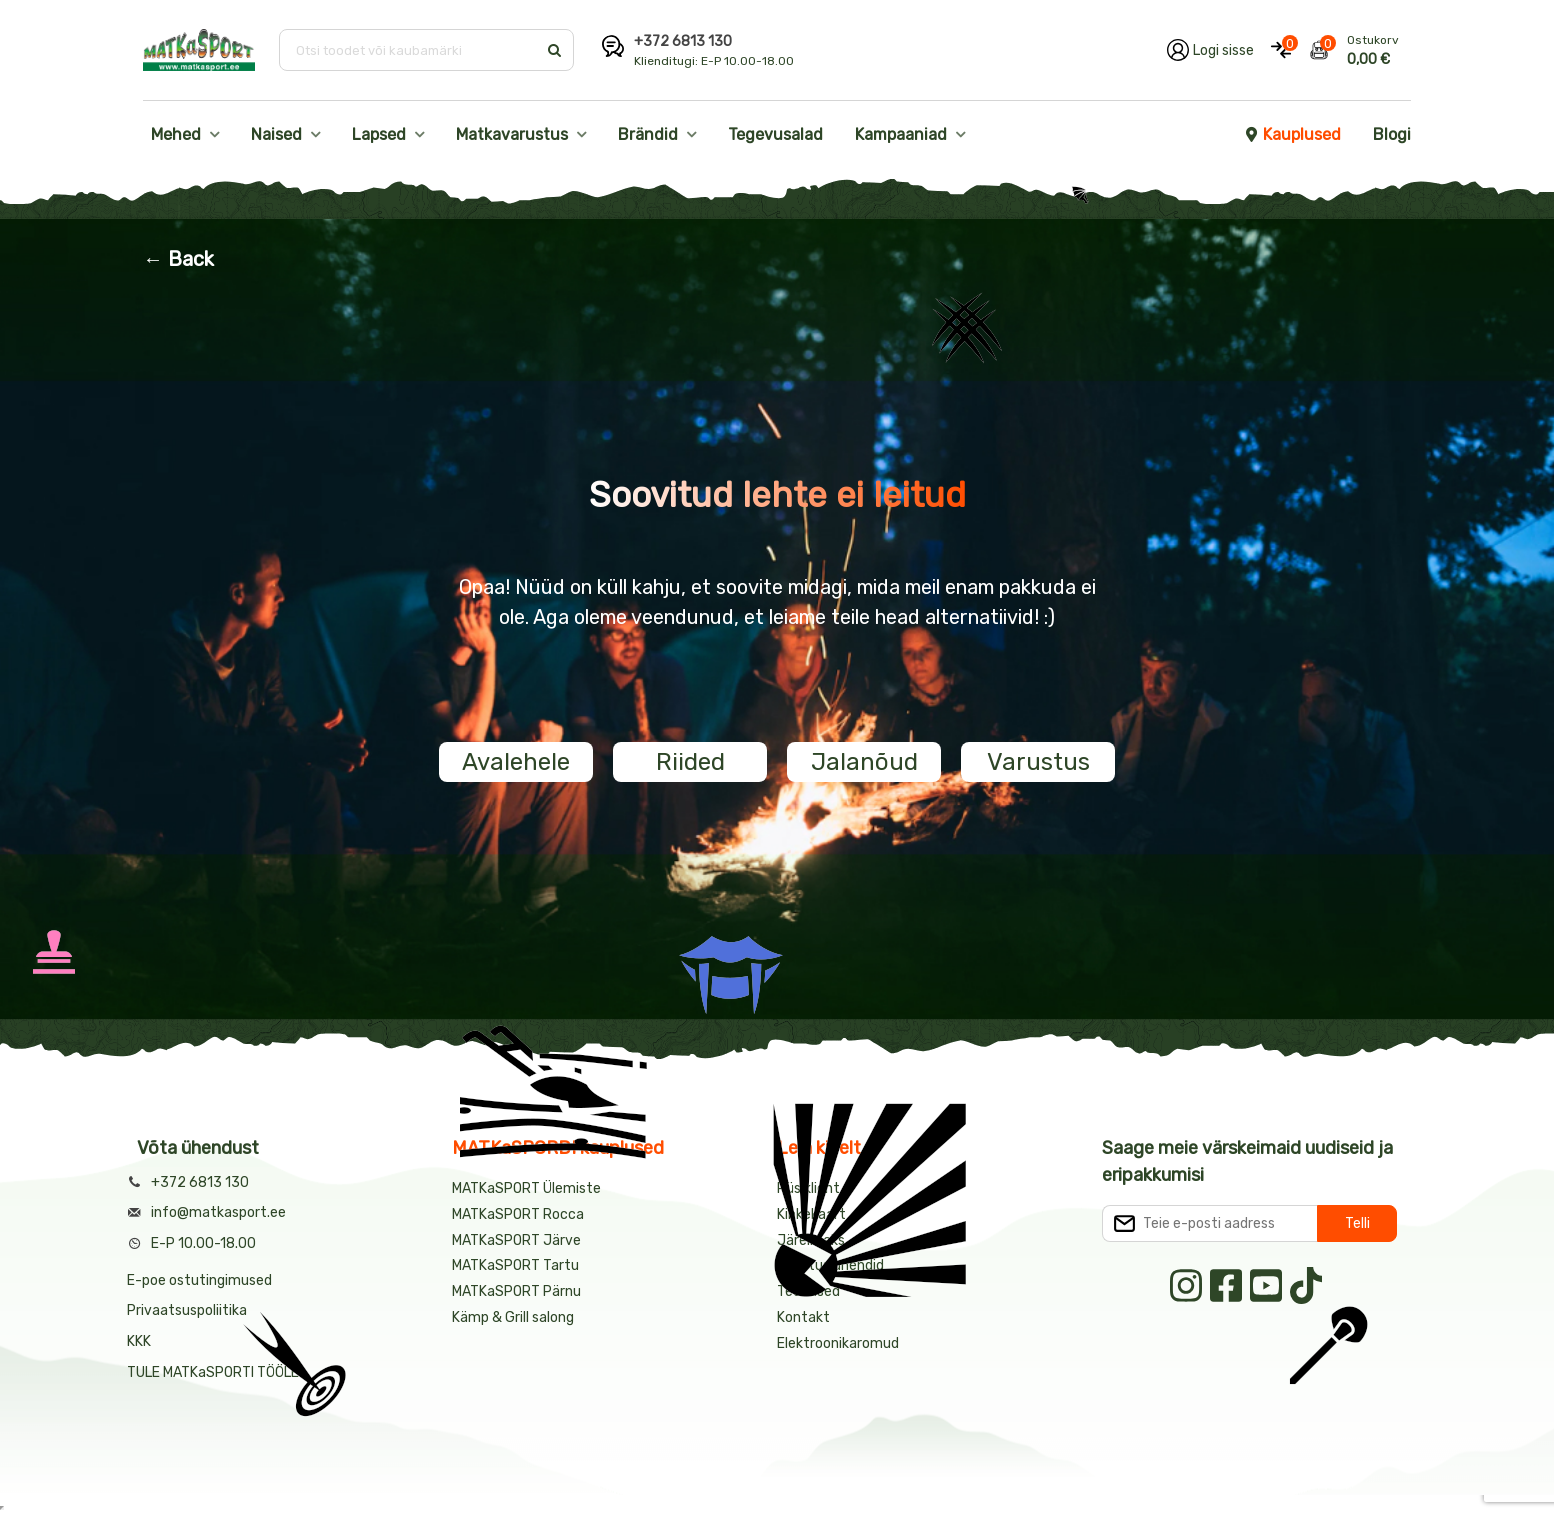 This screenshot has width=1554, height=1516. What do you see at coordinates (1080, 195) in the screenshot?
I see `select bat or vampire character class` at bounding box center [1080, 195].